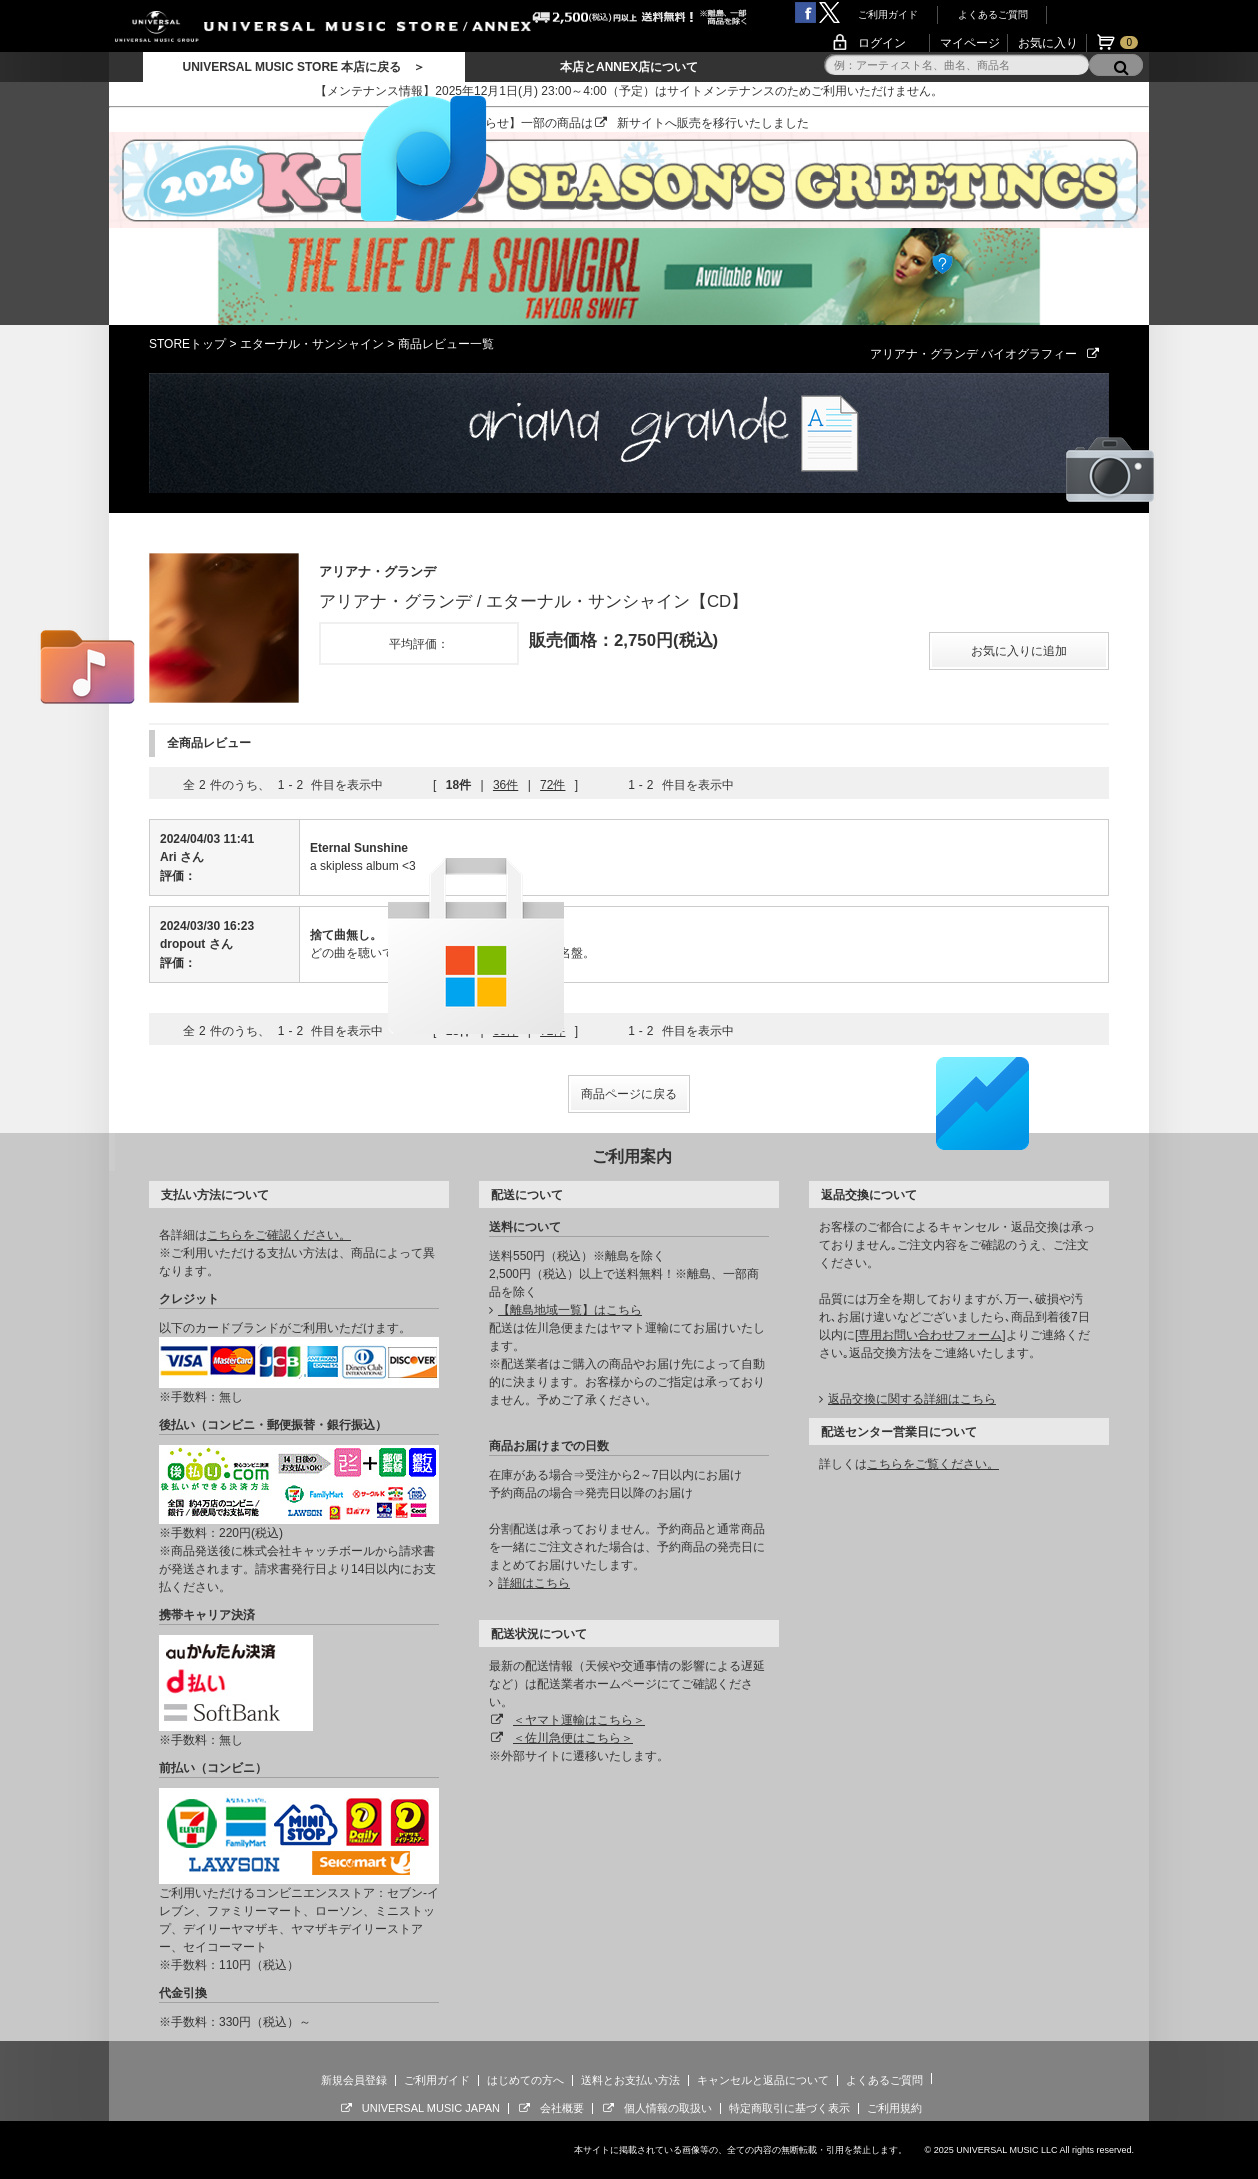  What do you see at coordinates (942, 263) in the screenshot?
I see `access help and support resources` at bounding box center [942, 263].